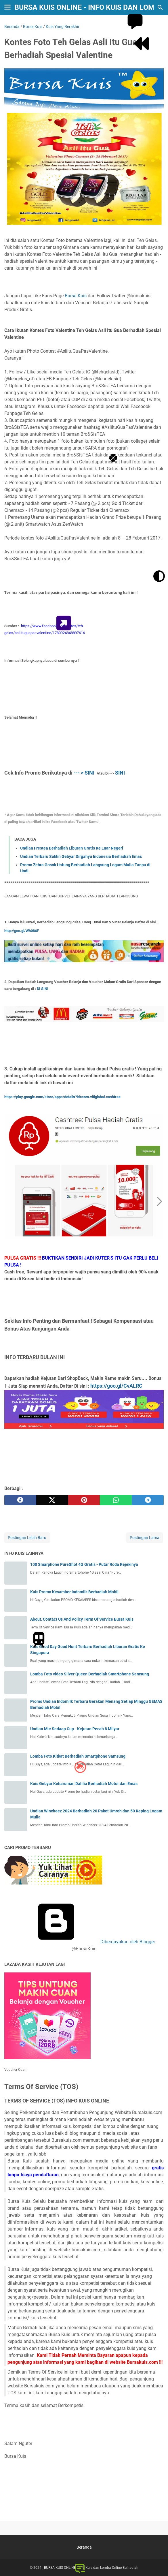 Image resolution: width=168 pixels, height=2576 pixels. What do you see at coordinates (159, 576) in the screenshot?
I see `toggle between light and dark mode` at bounding box center [159, 576].